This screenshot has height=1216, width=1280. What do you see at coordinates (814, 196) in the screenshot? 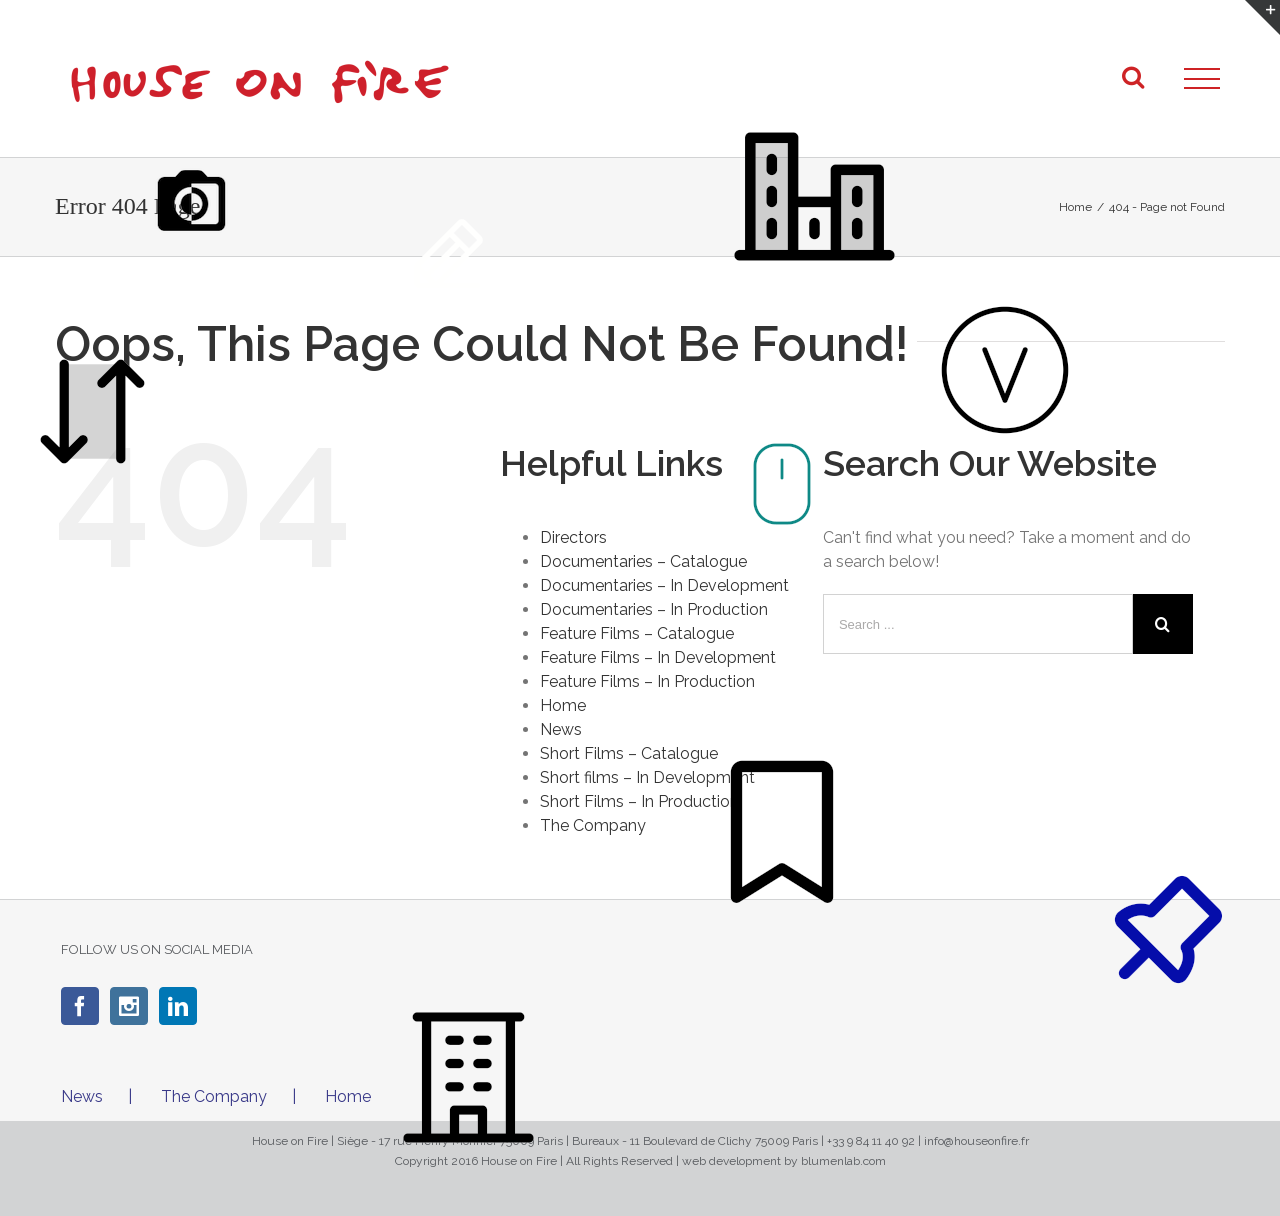
I see `view city or urban location` at bounding box center [814, 196].